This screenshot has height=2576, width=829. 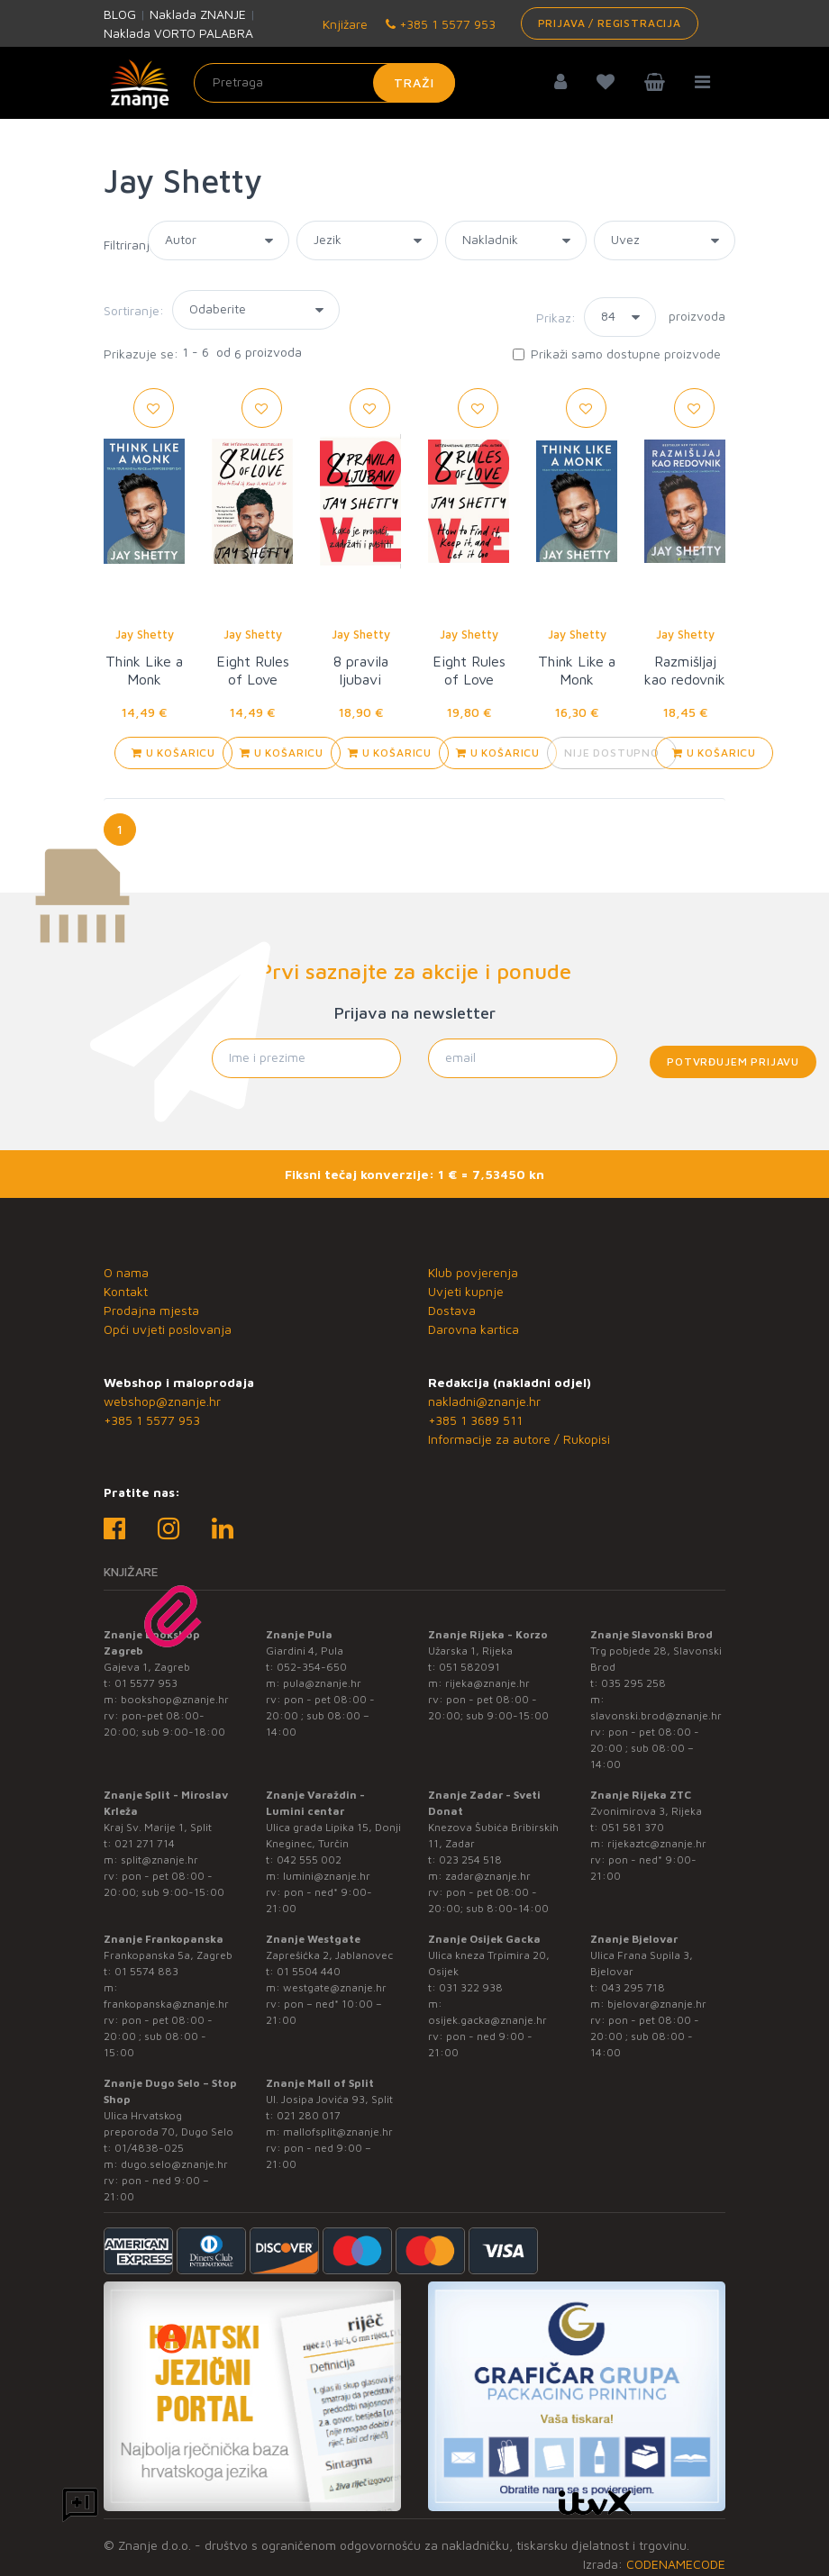 What do you see at coordinates (595, 2502) in the screenshot?
I see `open the ITVX streaming app` at bounding box center [595, 2502].